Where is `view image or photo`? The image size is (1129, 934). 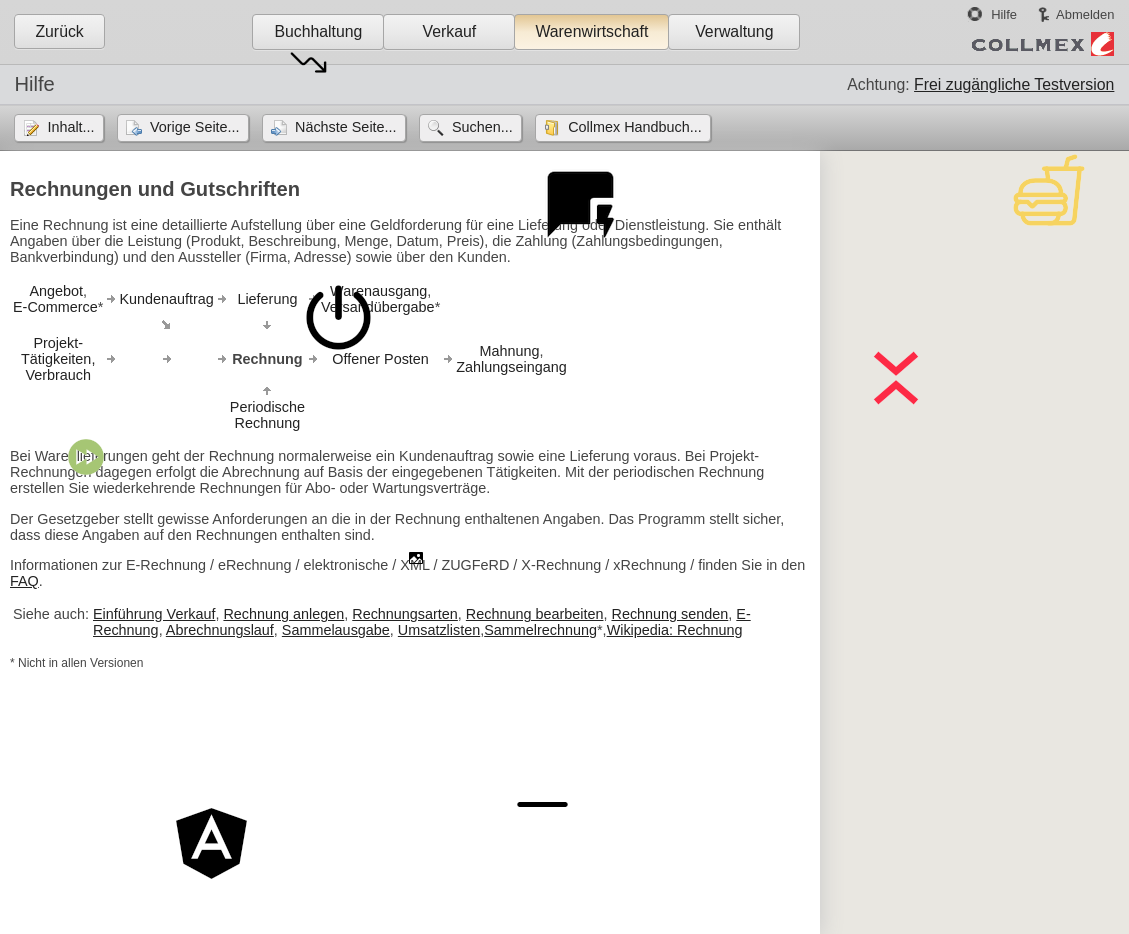 view image or photo is located at coordinates (416, 558).